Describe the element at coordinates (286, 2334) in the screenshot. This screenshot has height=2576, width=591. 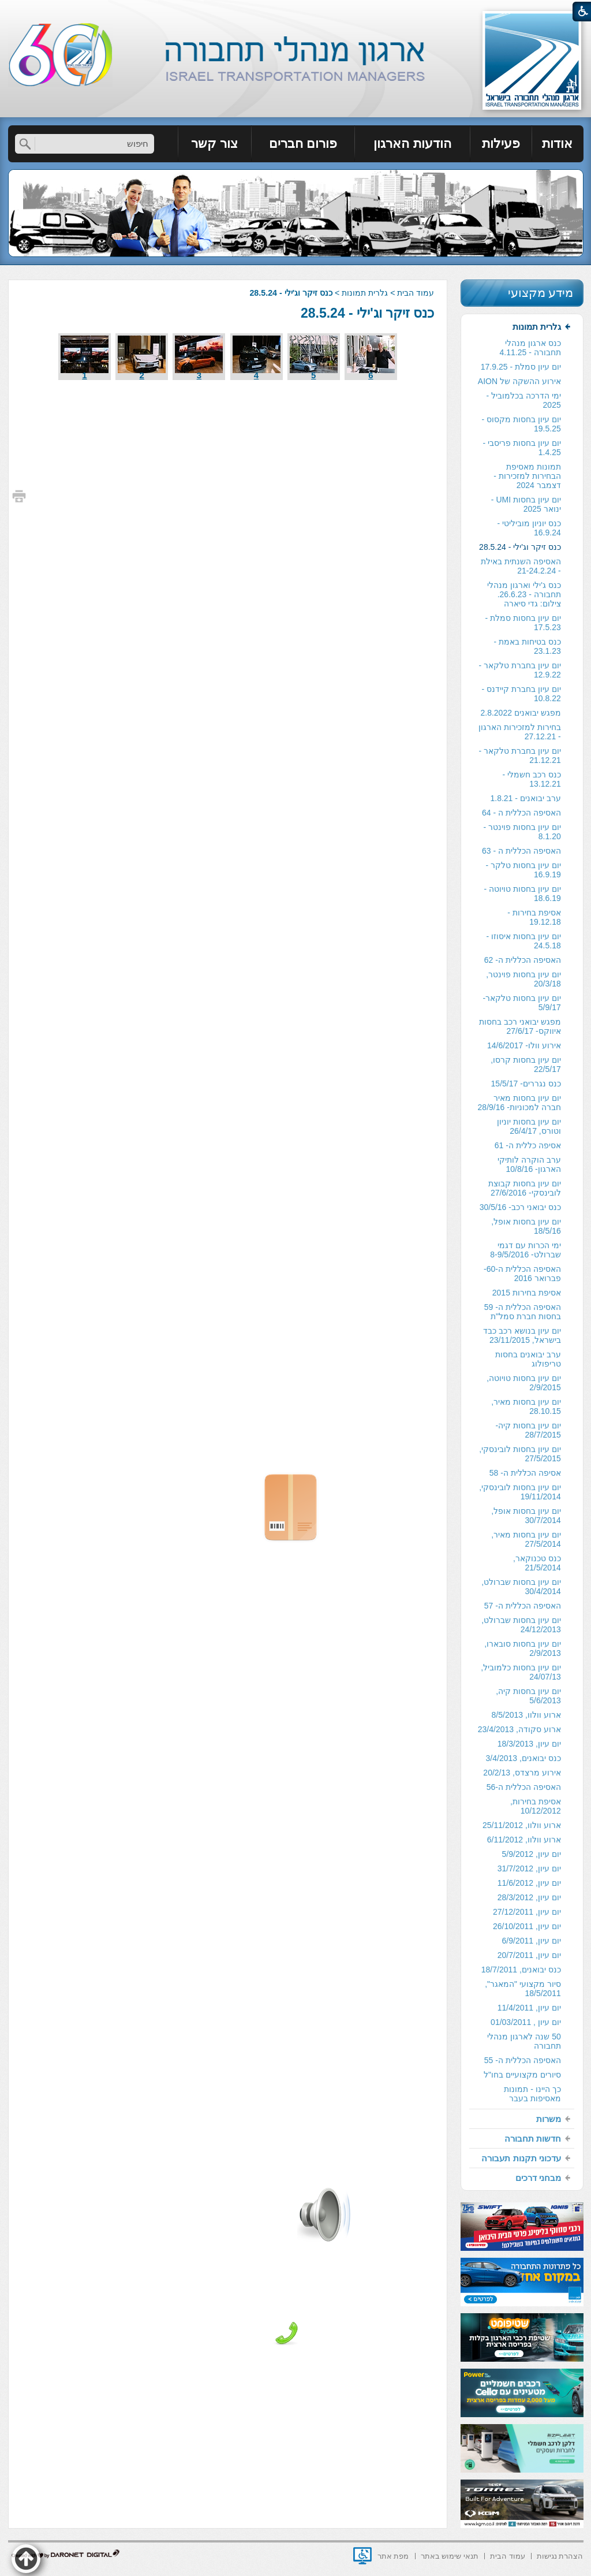
I see `start a phone call` at that location.